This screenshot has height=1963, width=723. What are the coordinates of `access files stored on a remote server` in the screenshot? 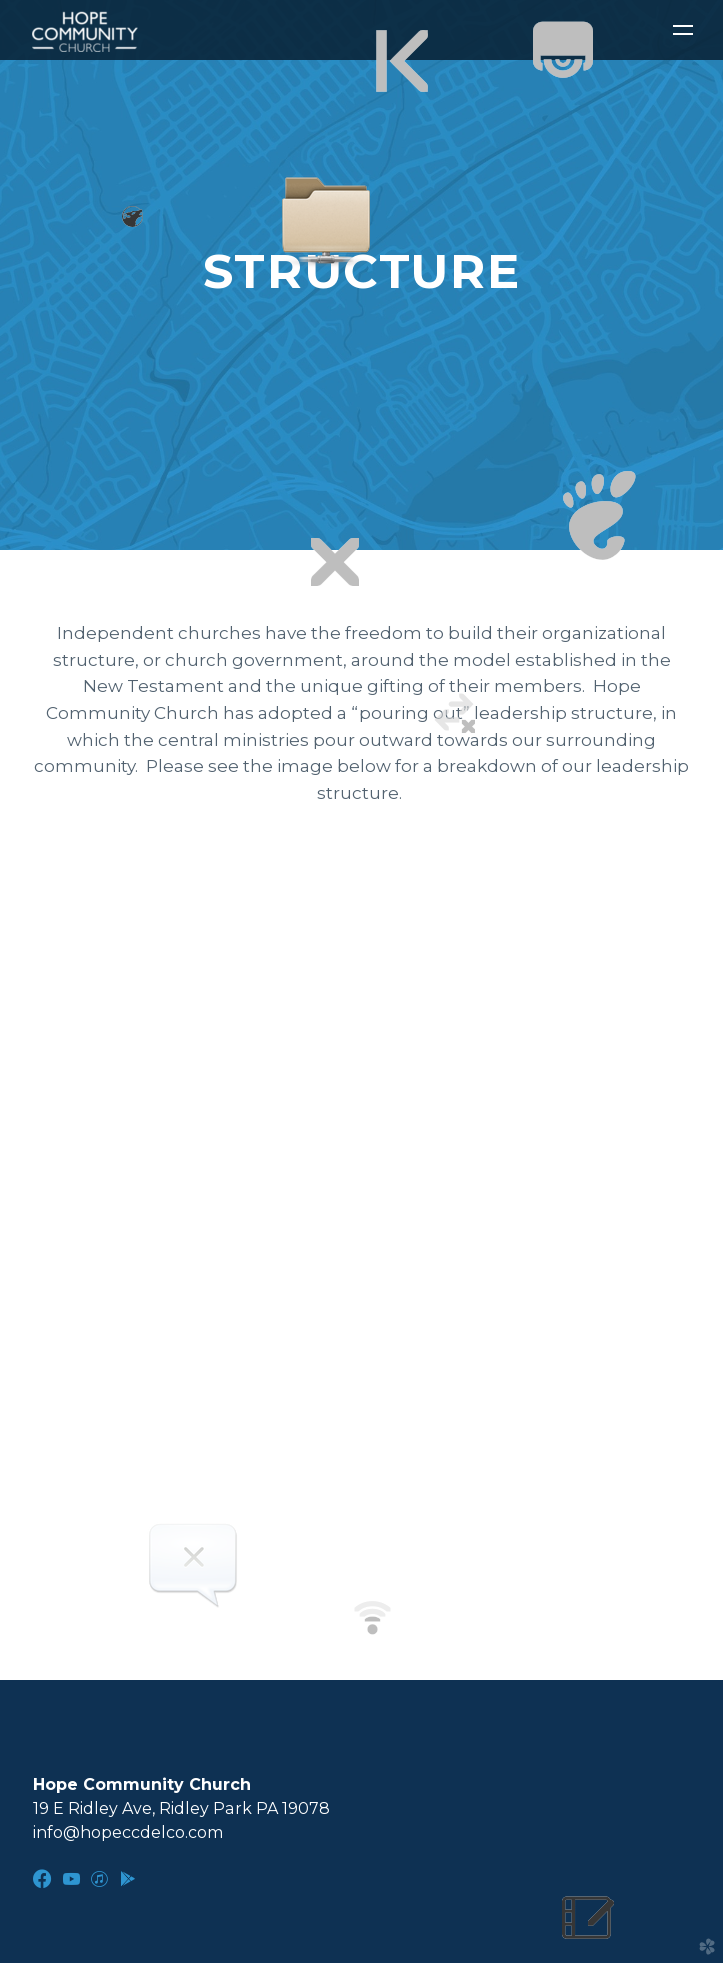 It's located at (326, 223).